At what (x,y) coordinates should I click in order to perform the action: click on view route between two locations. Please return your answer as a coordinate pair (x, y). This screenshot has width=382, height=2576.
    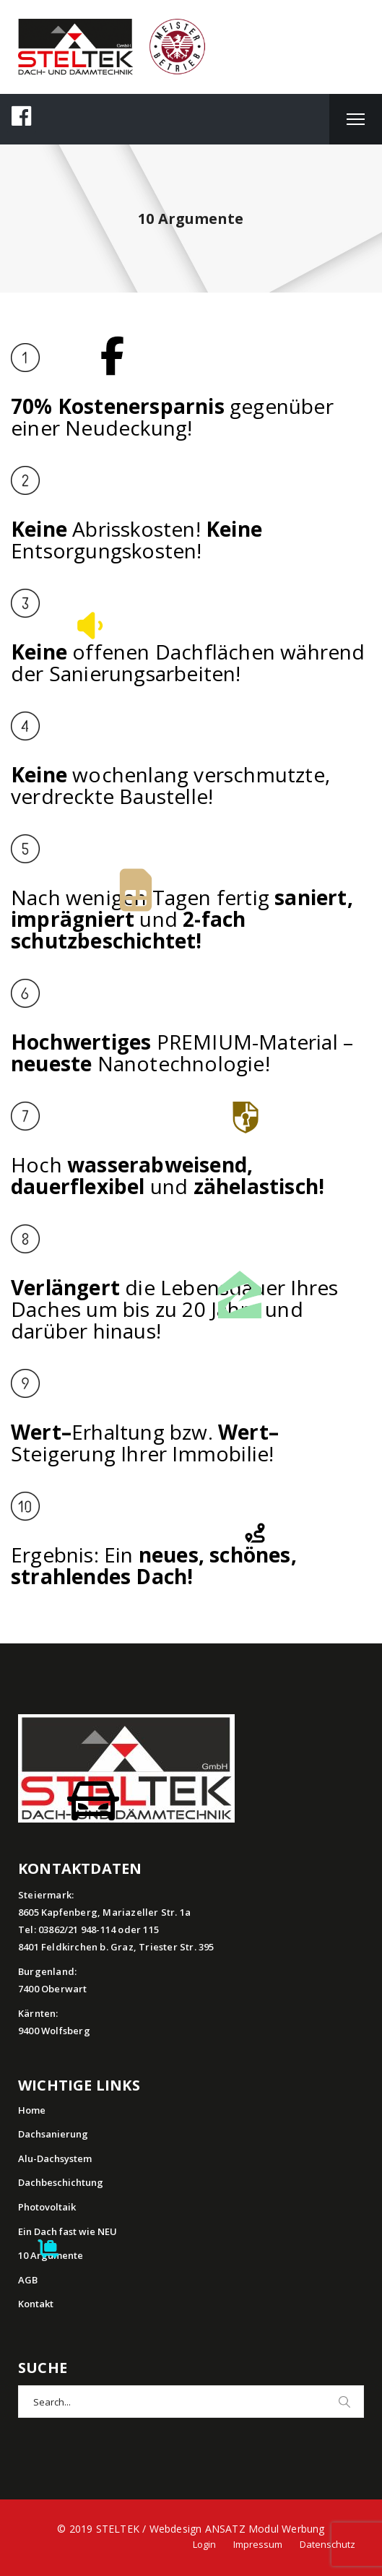
    Looking at the image, I should click on (255, 1533).